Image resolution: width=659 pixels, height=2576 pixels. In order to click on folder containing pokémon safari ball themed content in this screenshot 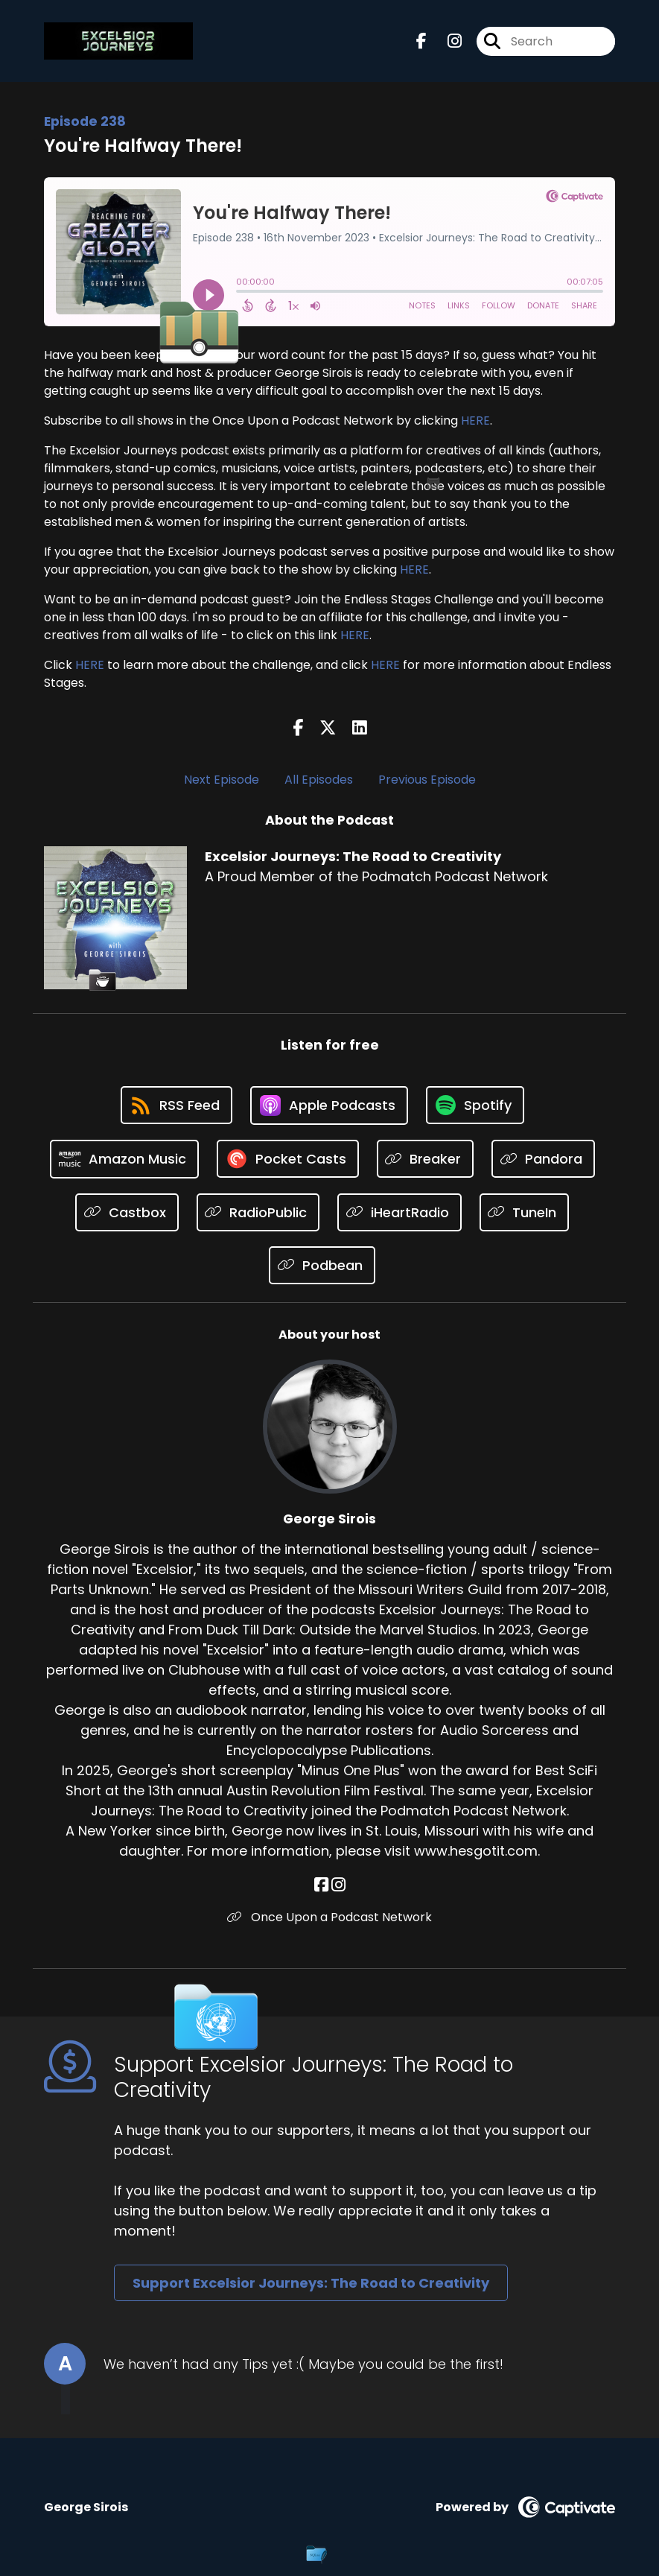, I will do `click(199, 334)`.